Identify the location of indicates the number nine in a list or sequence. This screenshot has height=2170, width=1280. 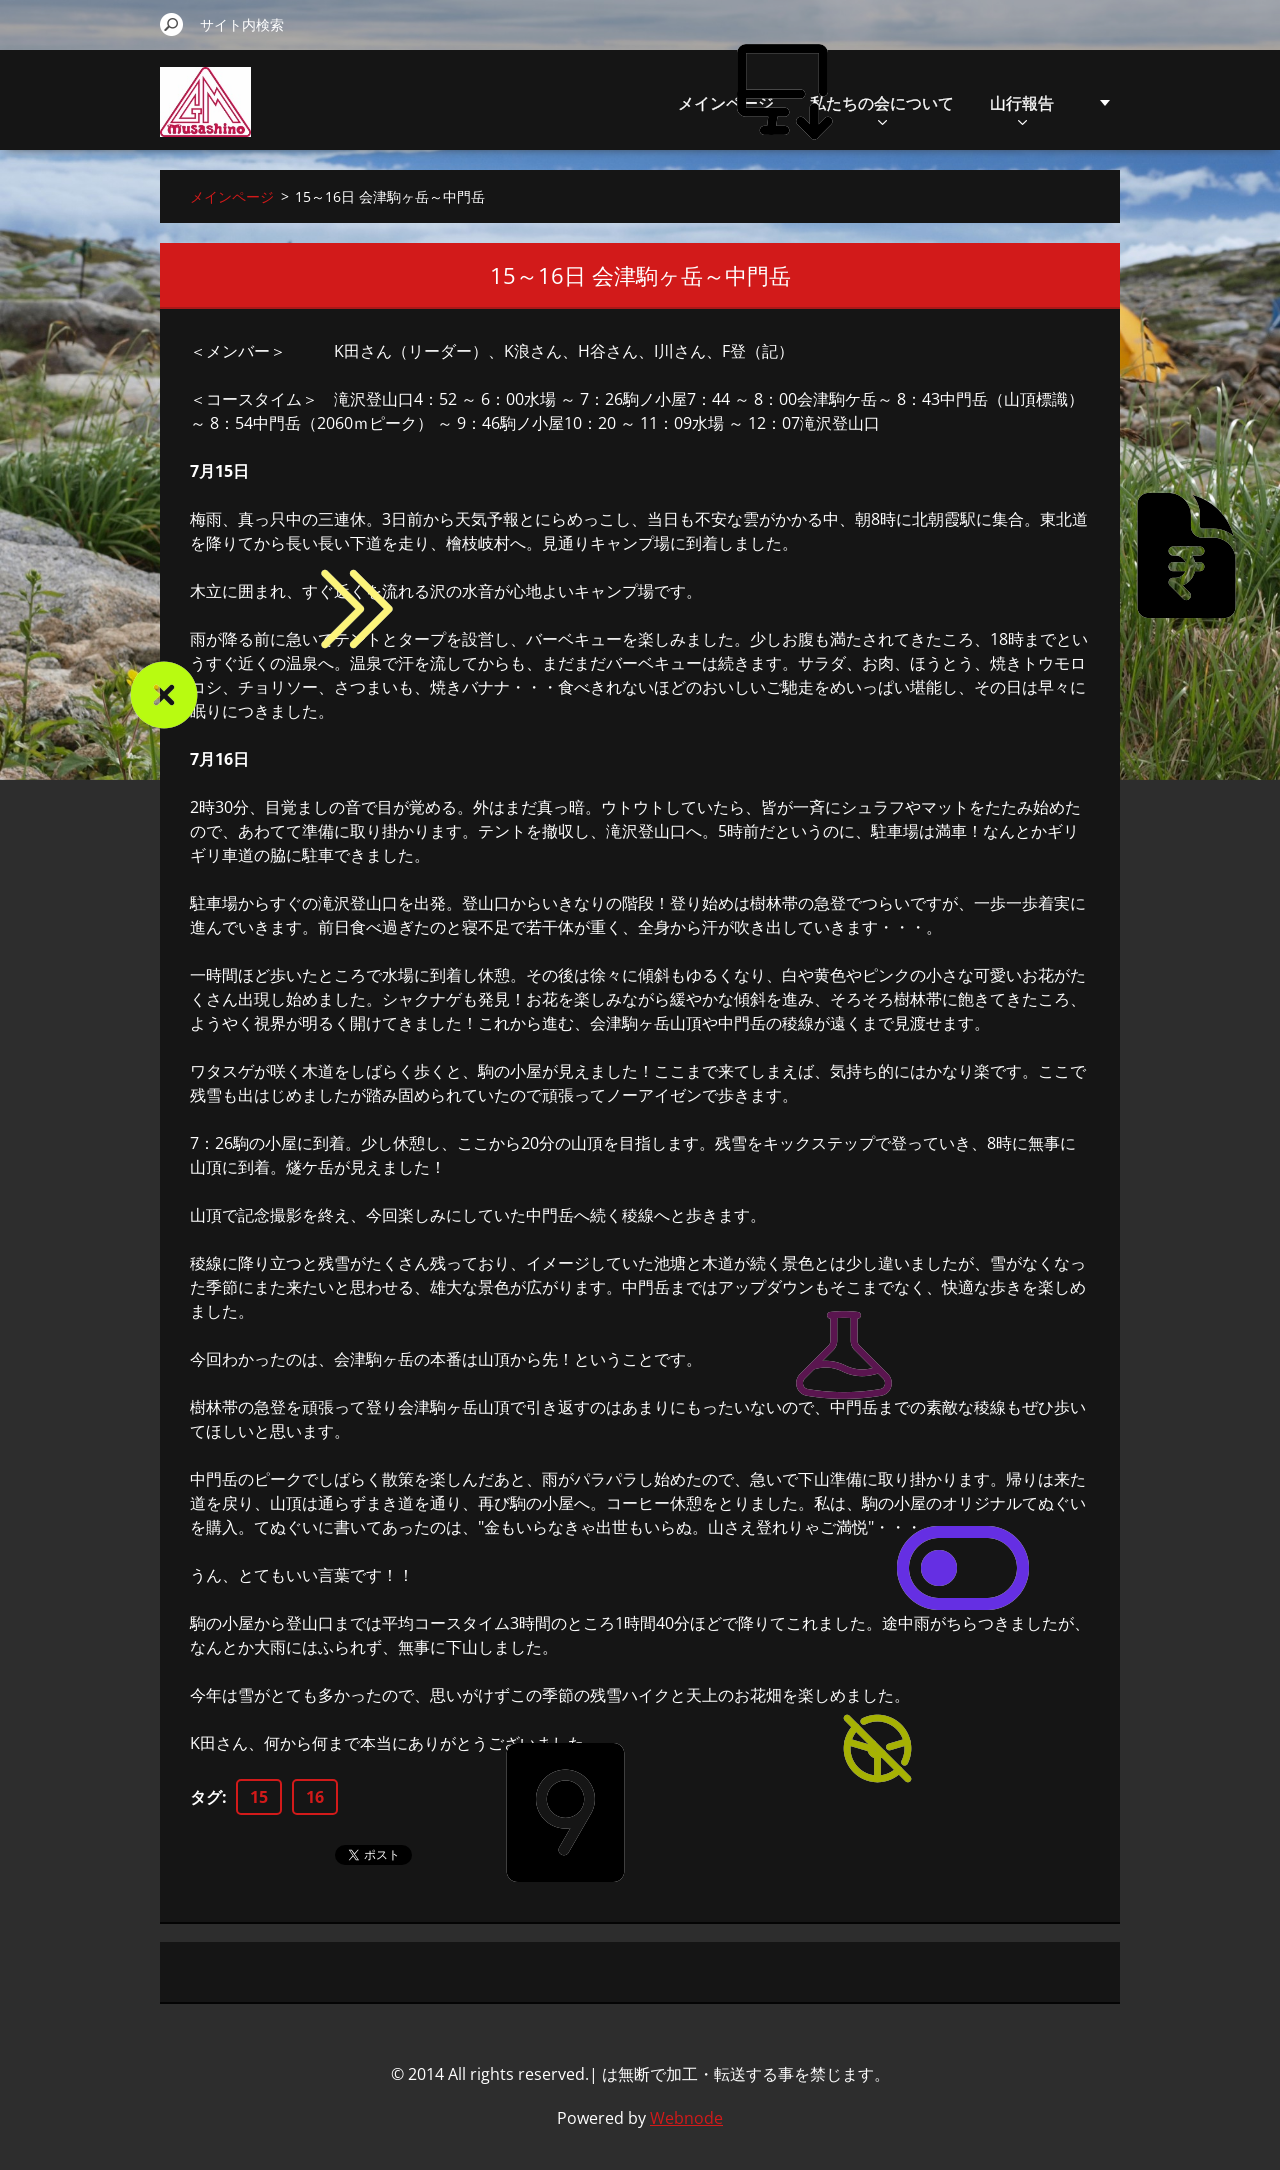
(565, 1812).